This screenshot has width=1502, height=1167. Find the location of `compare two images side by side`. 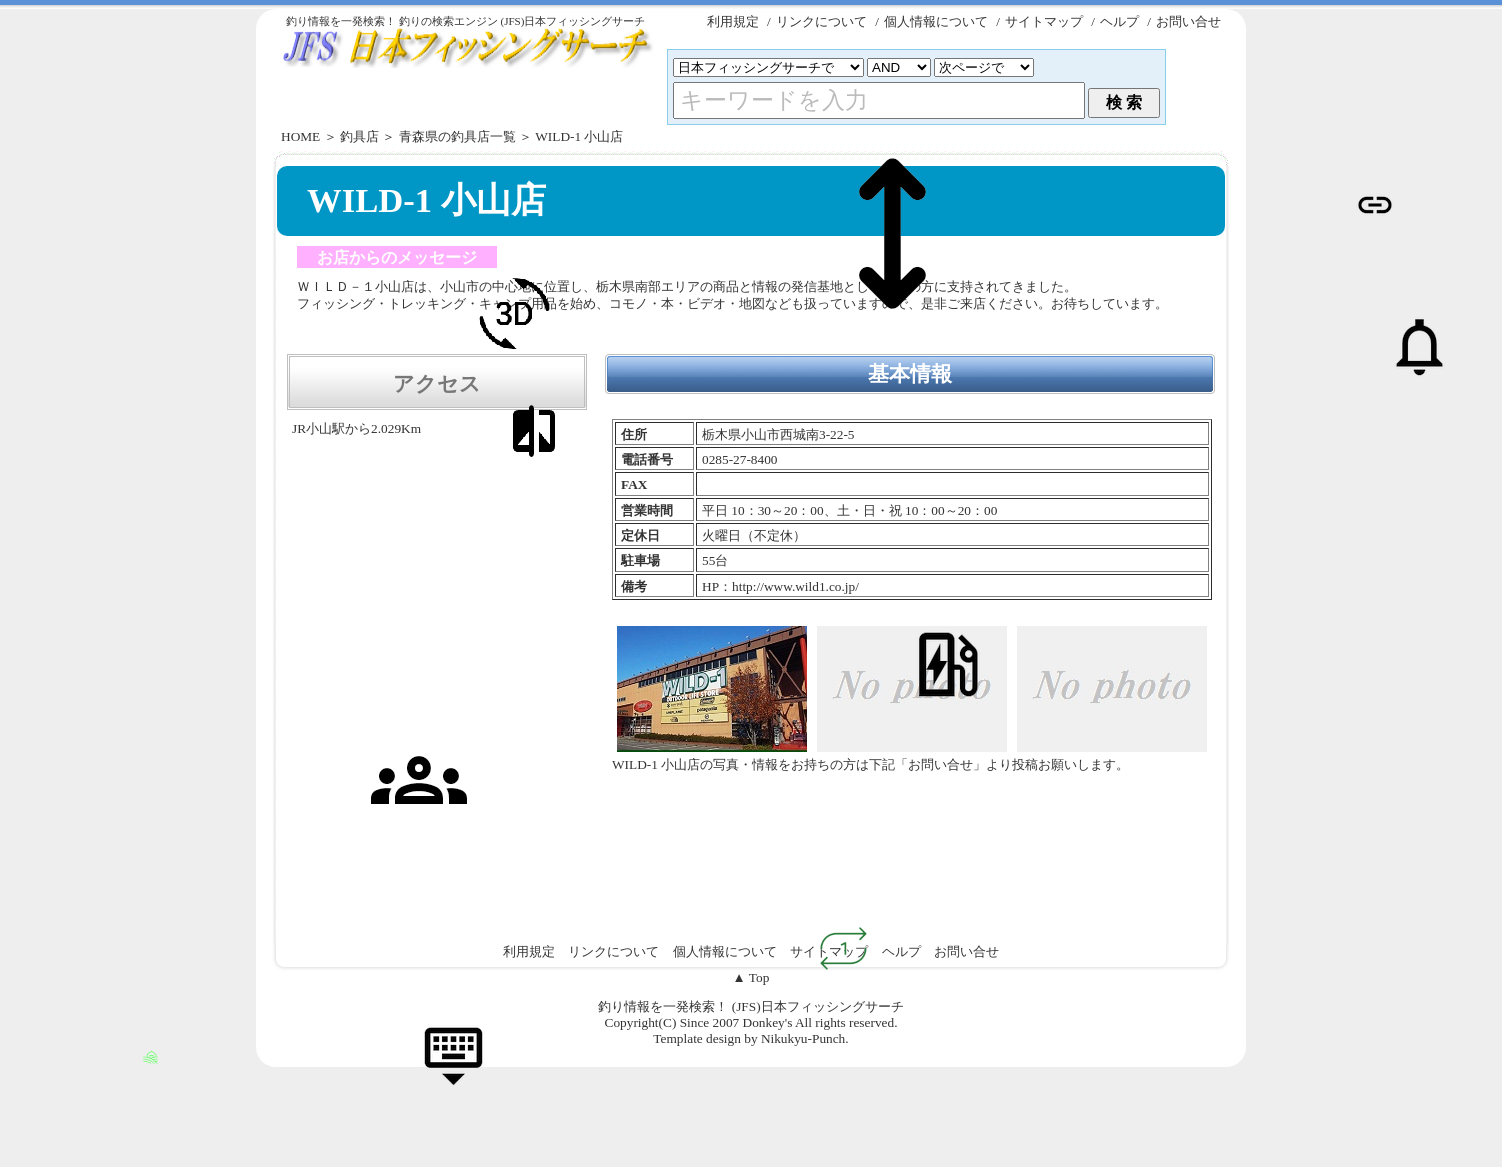

compare two images side by side is located at coordinates (534, 431).